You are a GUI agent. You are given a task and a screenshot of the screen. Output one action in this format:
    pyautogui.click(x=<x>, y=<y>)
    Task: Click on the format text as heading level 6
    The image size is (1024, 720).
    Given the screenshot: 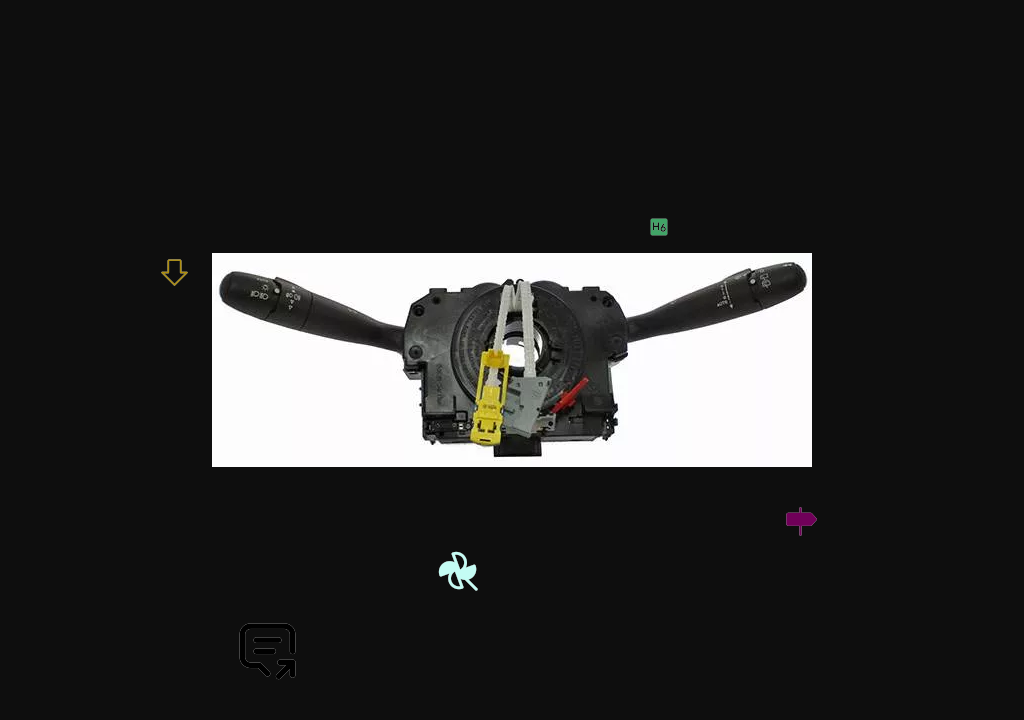 What is the action you would take?
    pyautogui.click(x=659, y=227)
    